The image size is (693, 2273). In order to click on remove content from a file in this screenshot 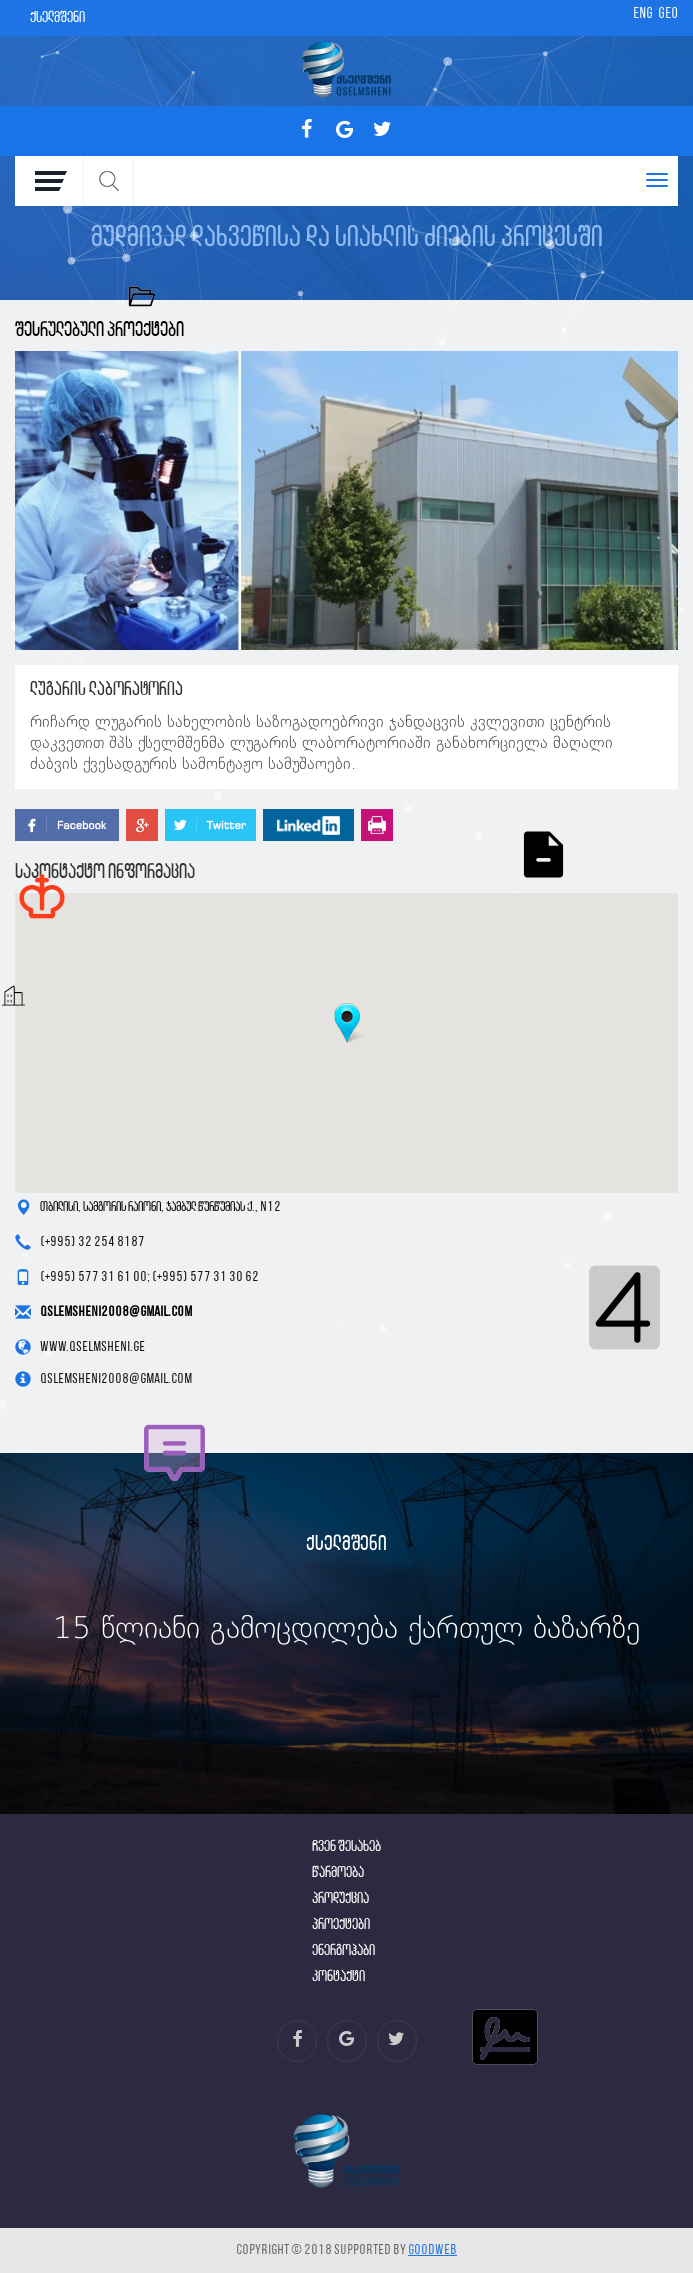, I will do `click(543, 854)`.